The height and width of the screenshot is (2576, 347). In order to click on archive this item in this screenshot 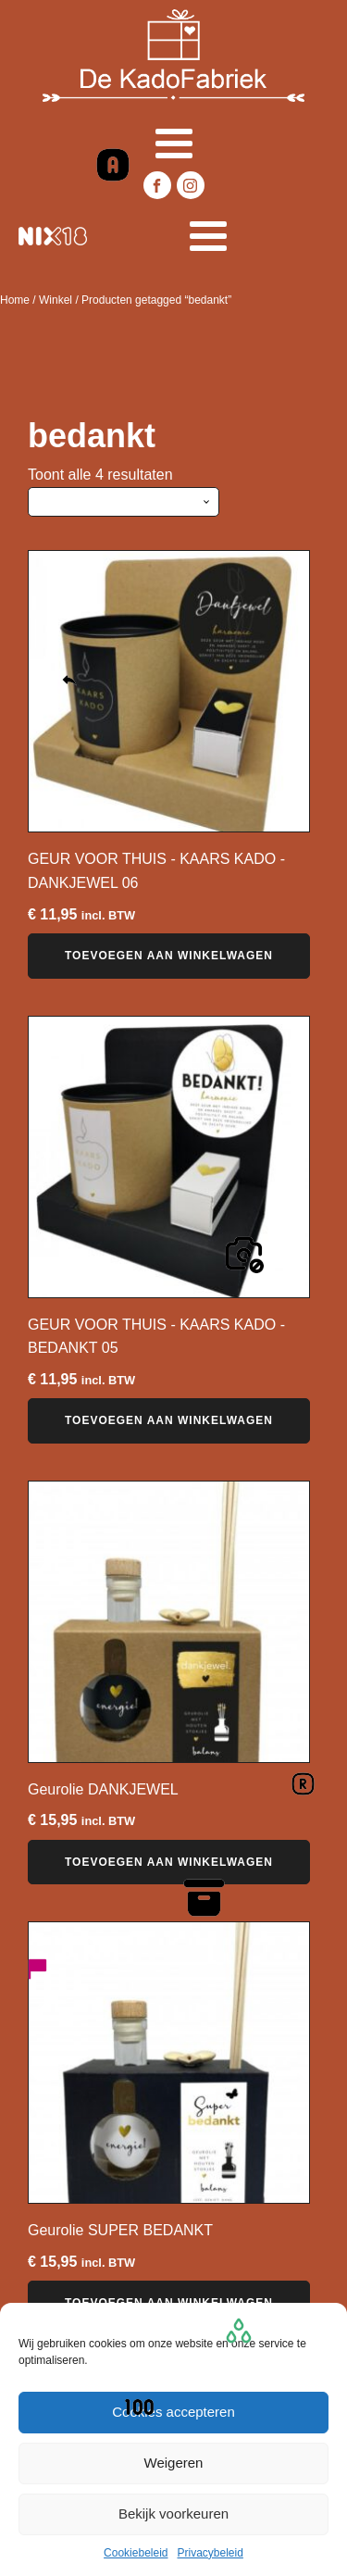, I will do `click(204, 1897)`.